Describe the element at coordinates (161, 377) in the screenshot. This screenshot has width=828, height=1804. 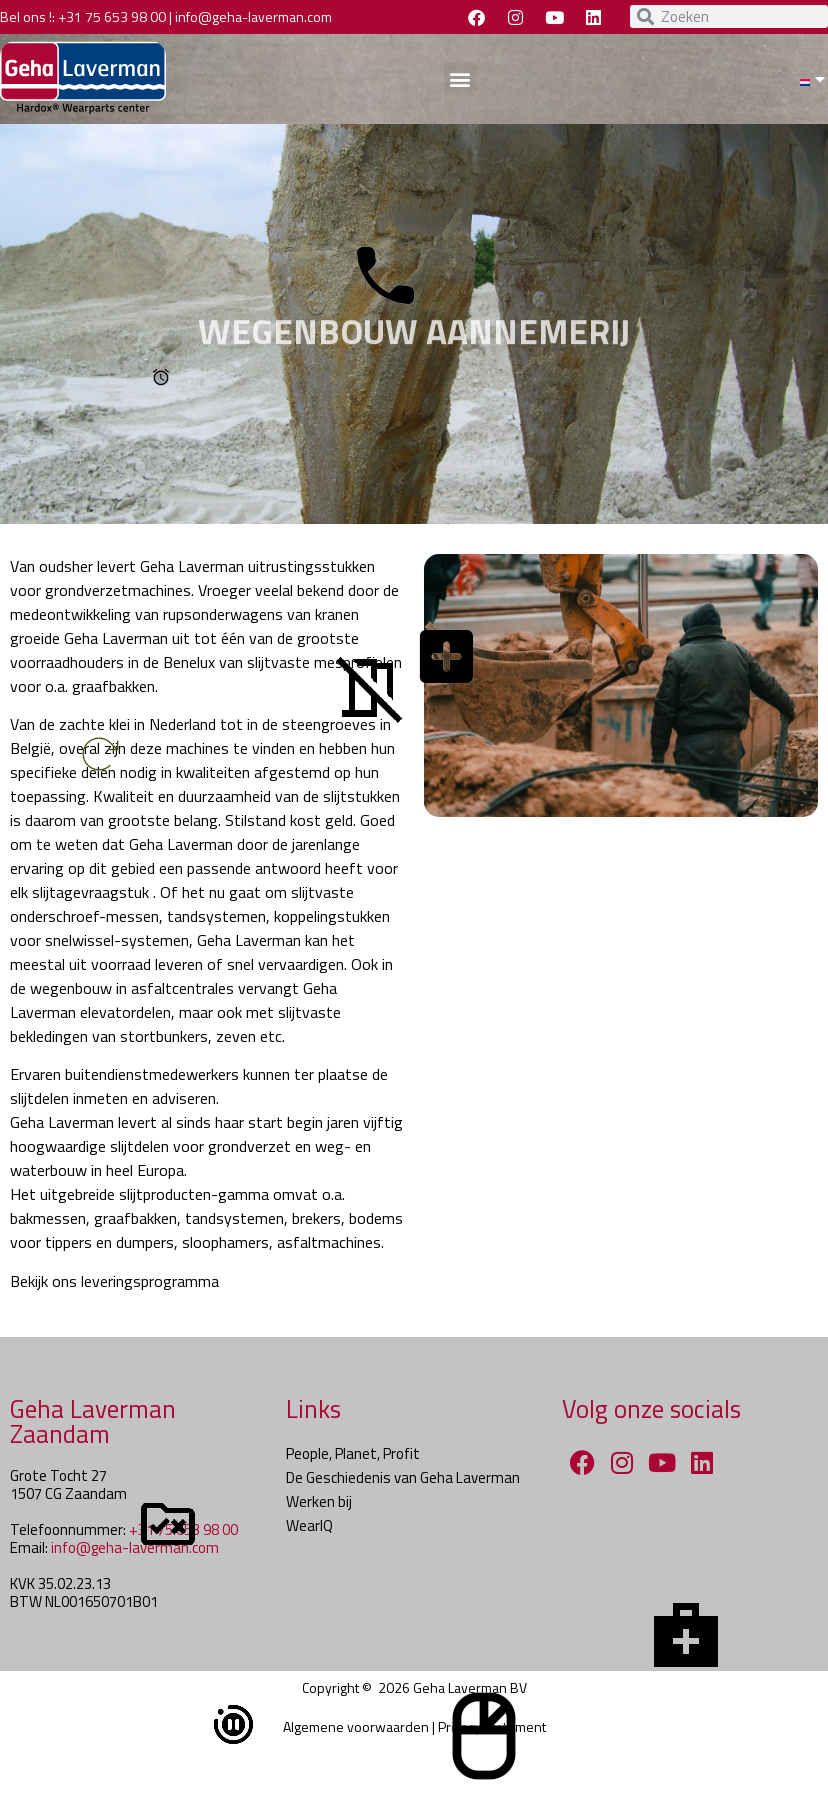
I see `set or manage alarms` at that location.